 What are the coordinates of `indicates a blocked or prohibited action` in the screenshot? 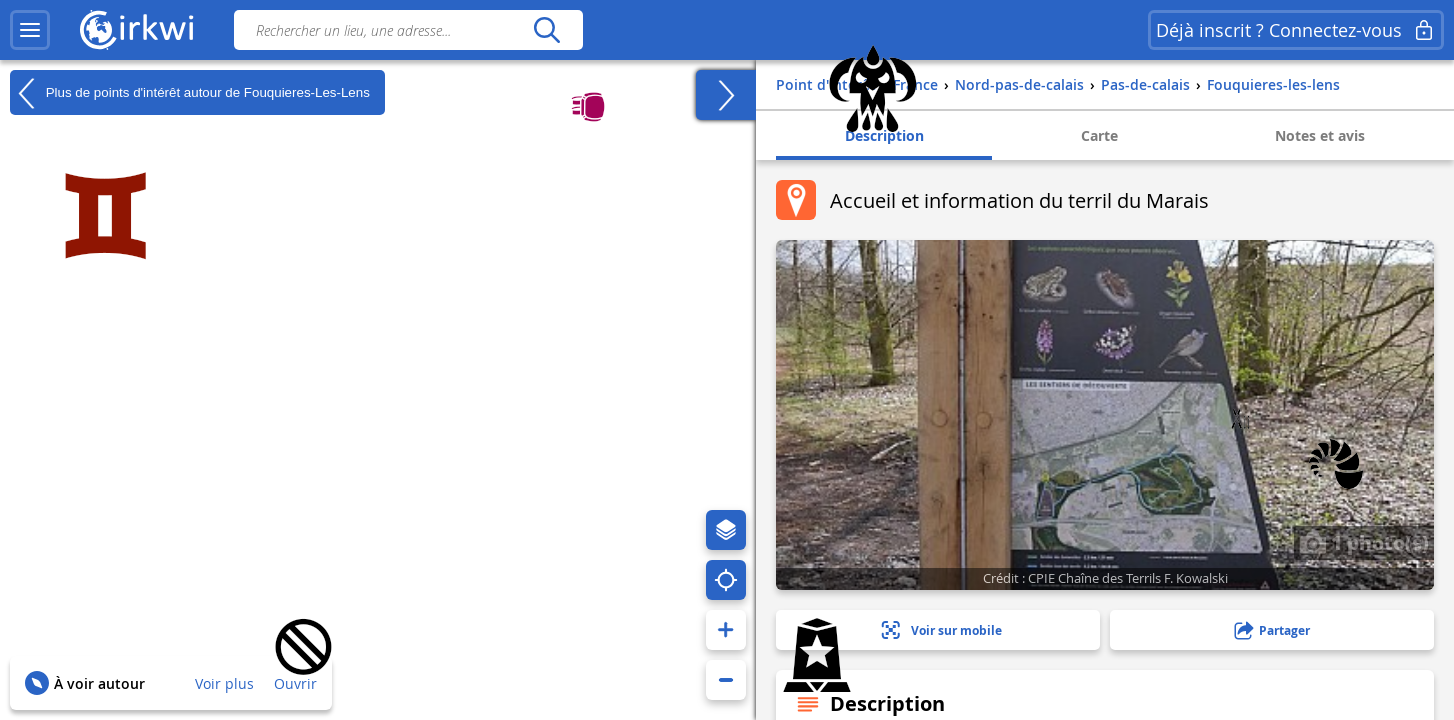 It's located at (303, 646).